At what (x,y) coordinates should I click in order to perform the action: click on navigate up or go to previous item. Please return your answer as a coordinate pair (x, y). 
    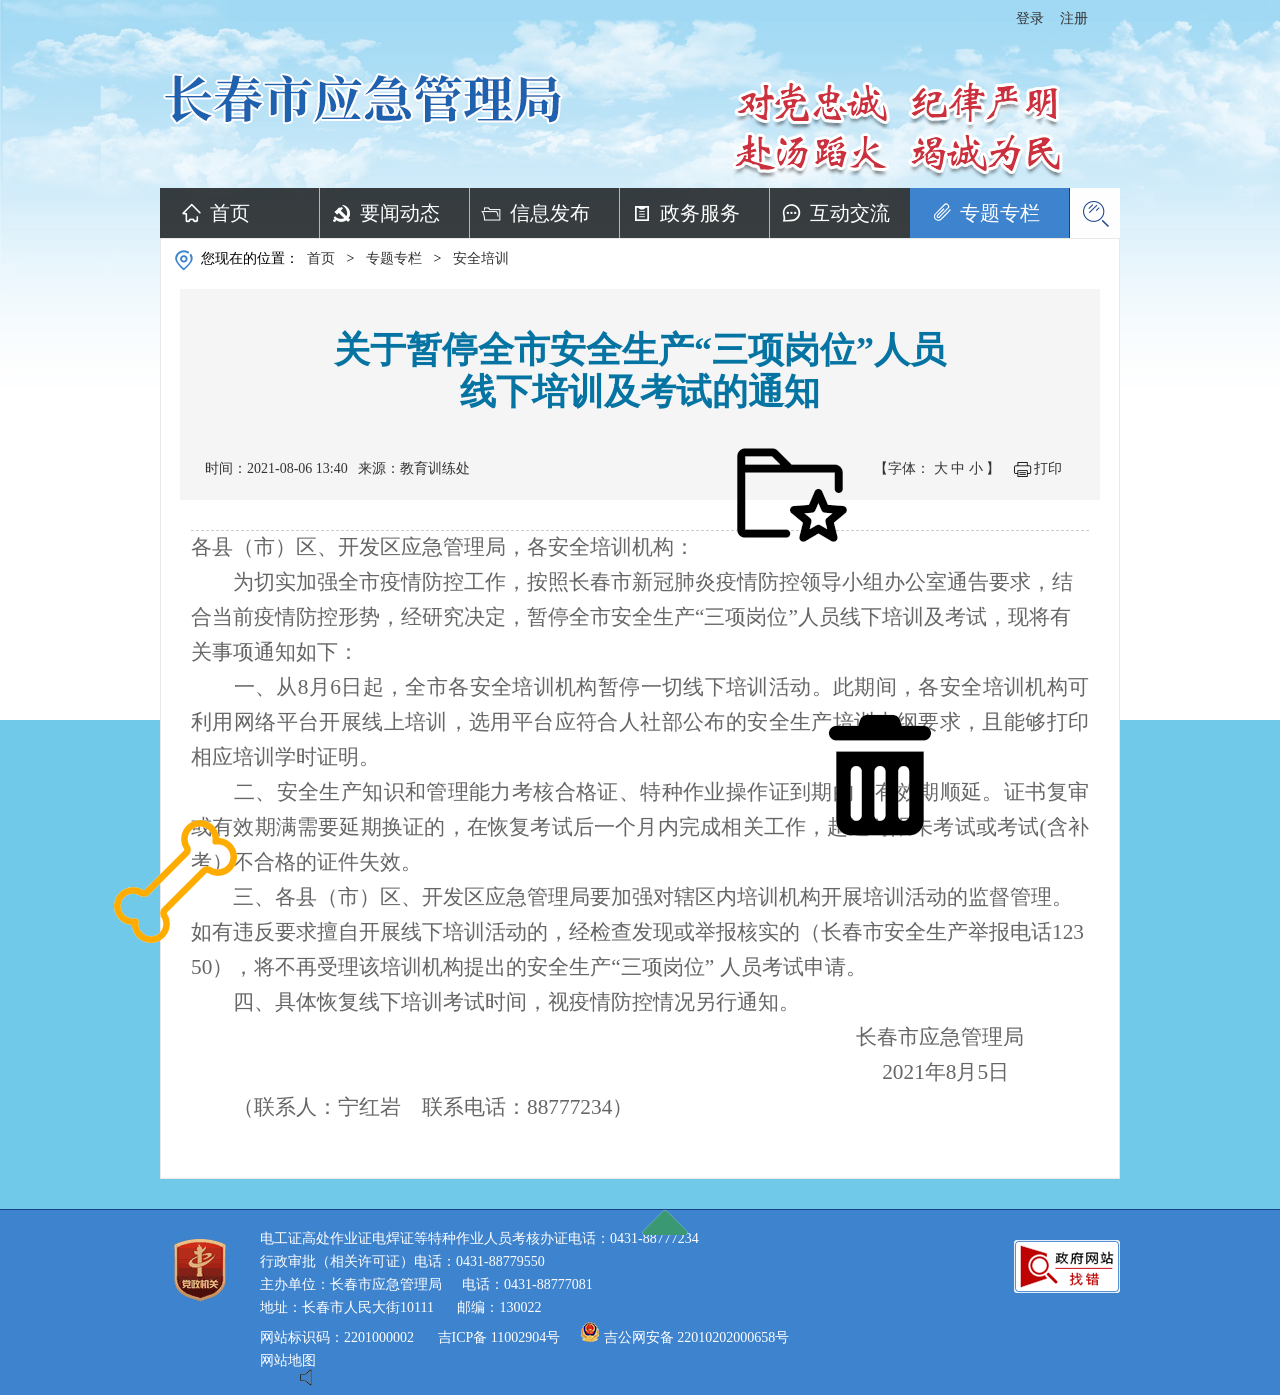
    Looking at the image, I should click on (665, 1235).